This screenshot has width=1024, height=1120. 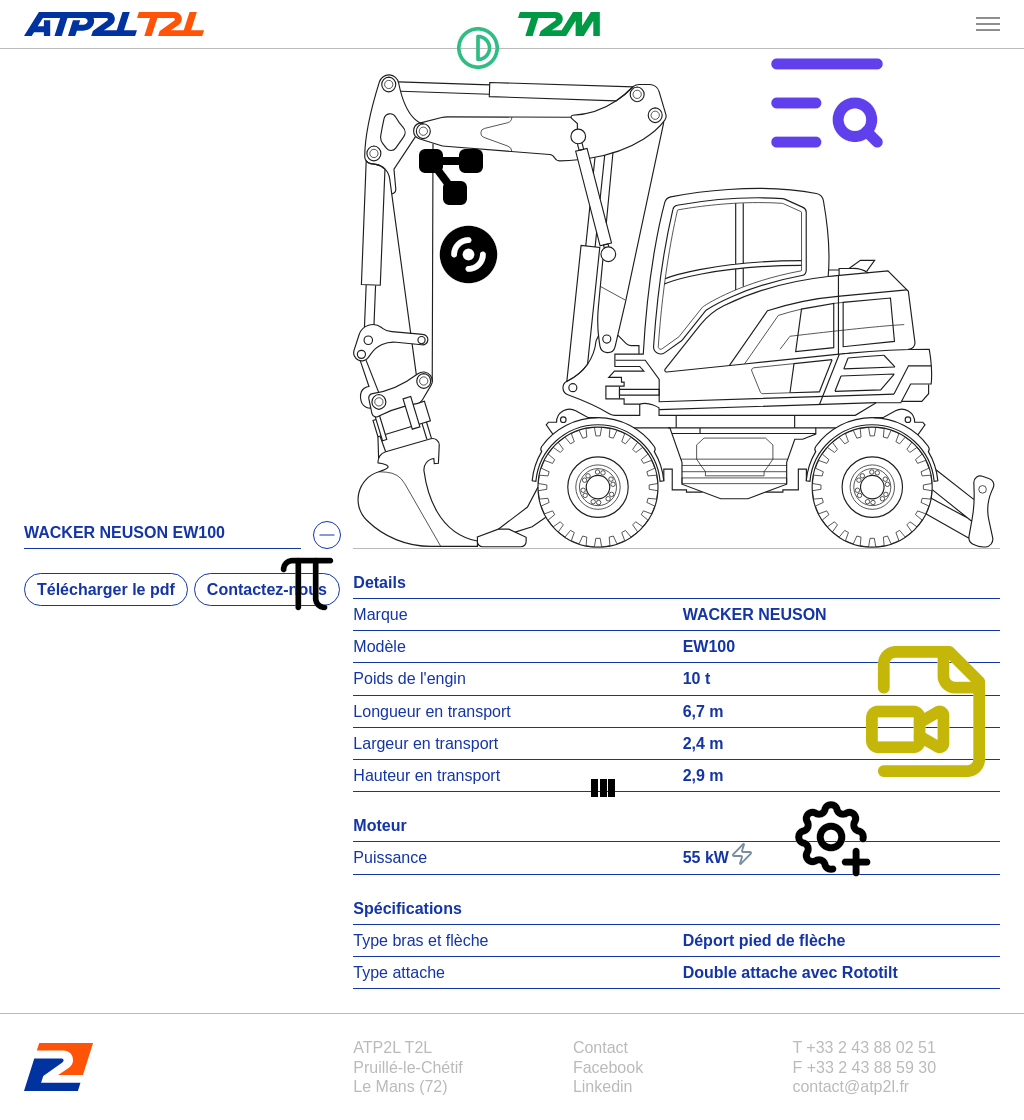 I want to click on play or access music library, so click(x=468, y=254).